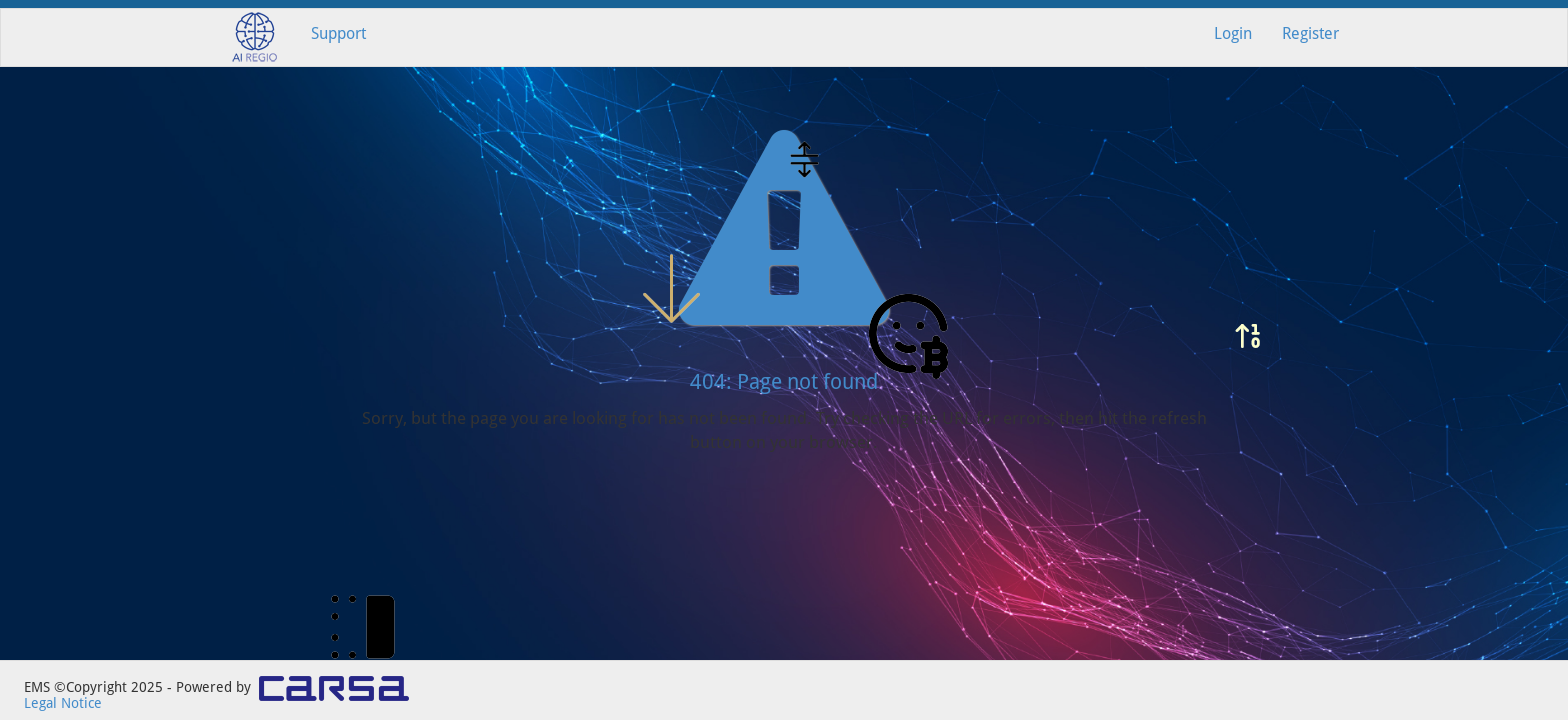  I want to click on scroll down or view more content, so click(671, 288).